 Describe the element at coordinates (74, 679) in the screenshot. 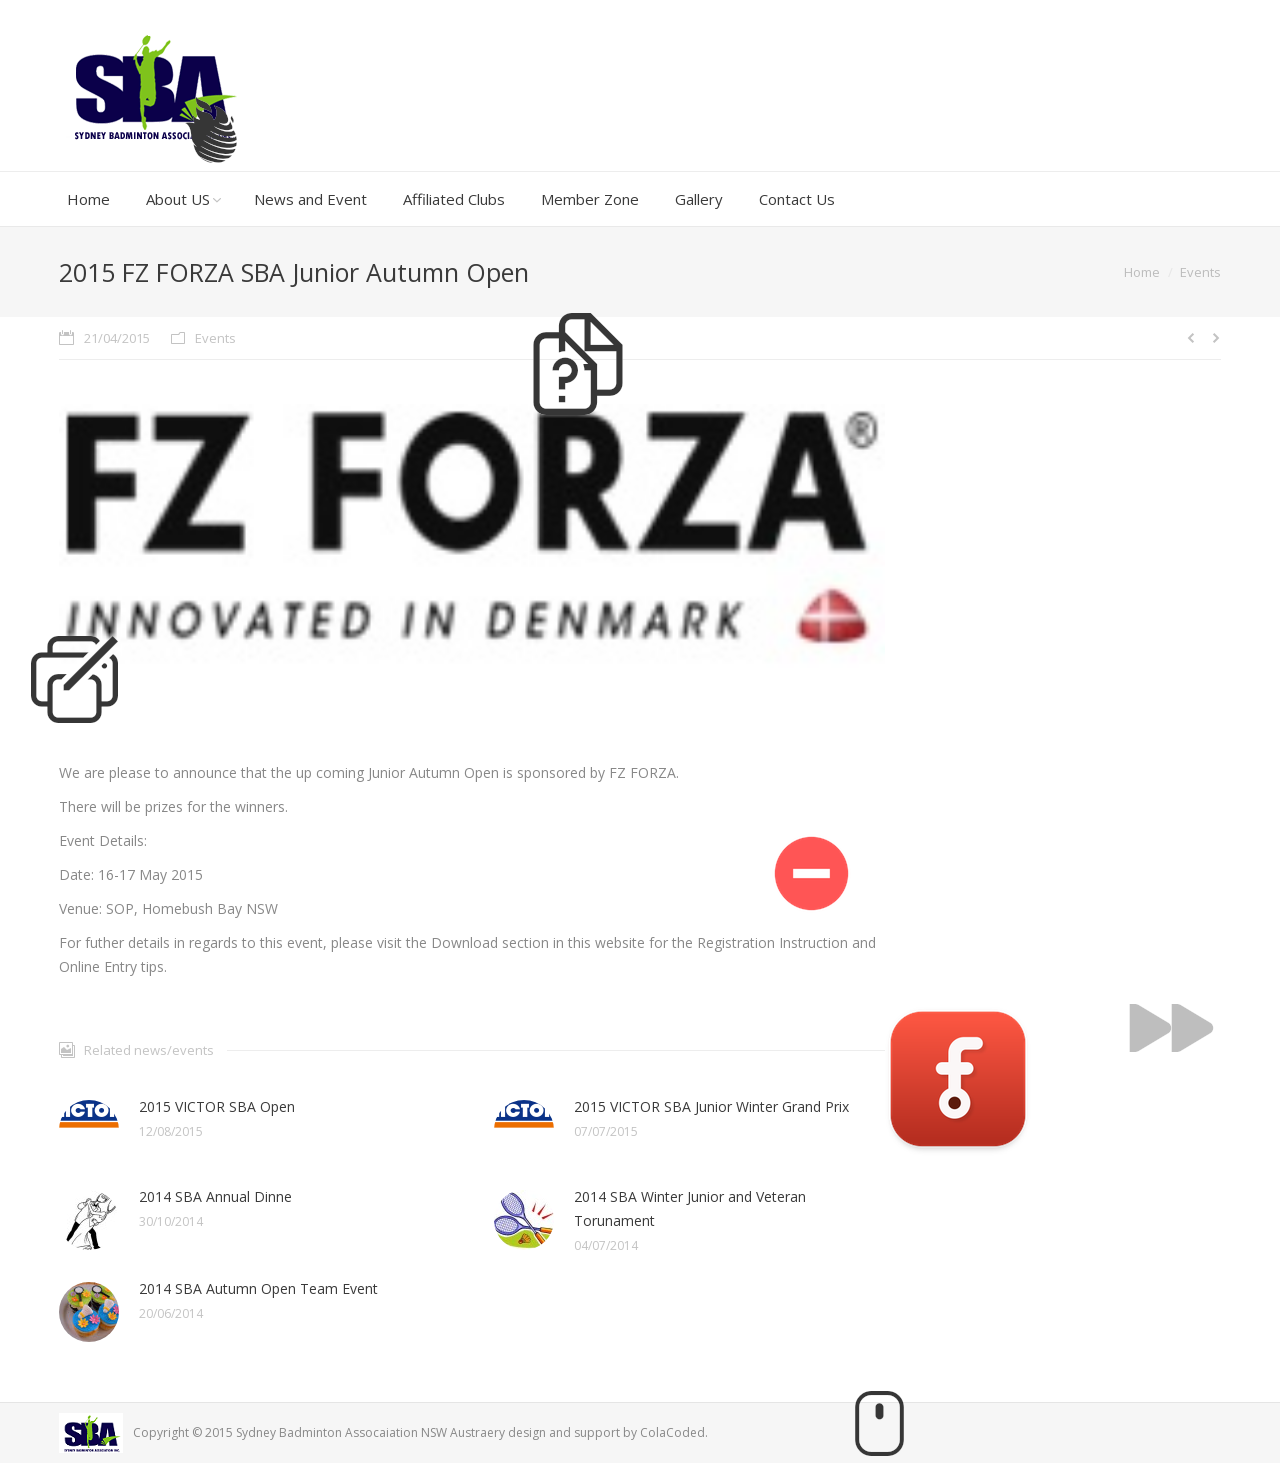

I see `open print editor application` at that location.